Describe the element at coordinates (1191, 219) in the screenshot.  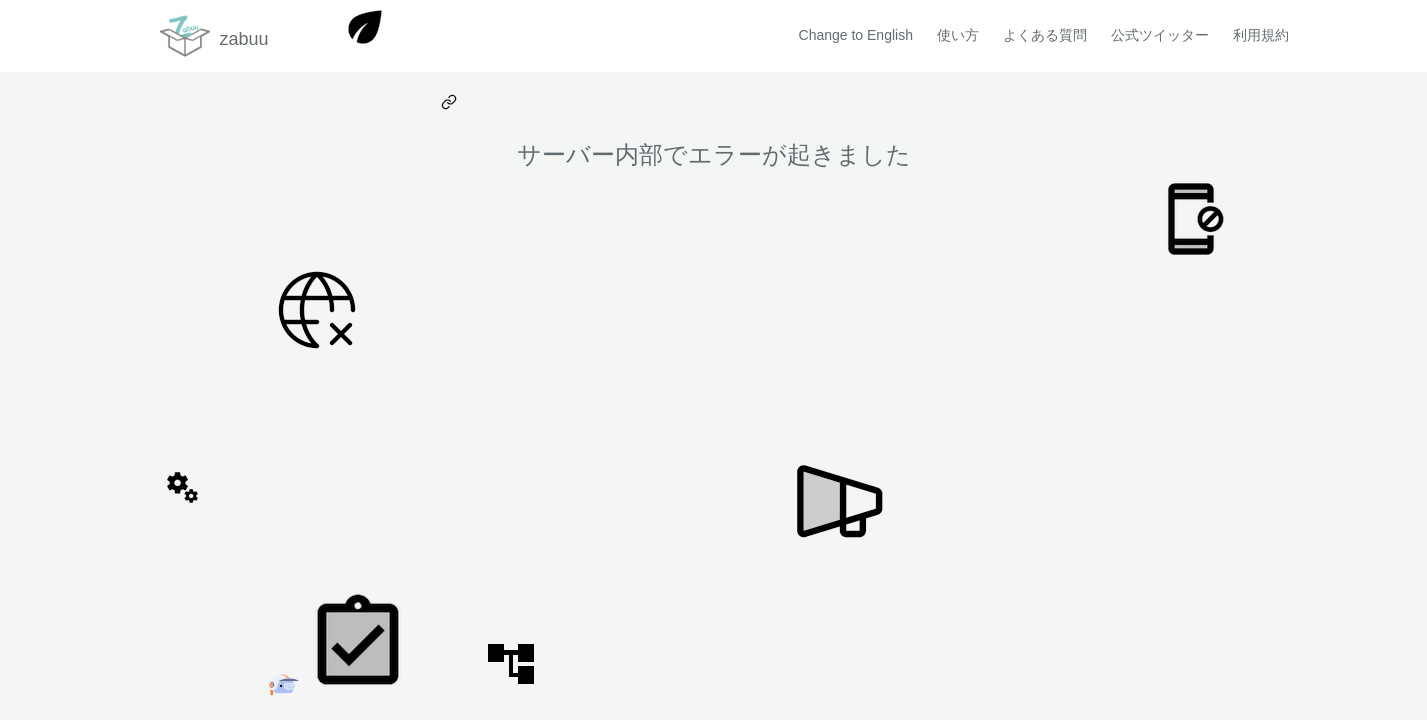
I see `block or restrict an app` at that location.